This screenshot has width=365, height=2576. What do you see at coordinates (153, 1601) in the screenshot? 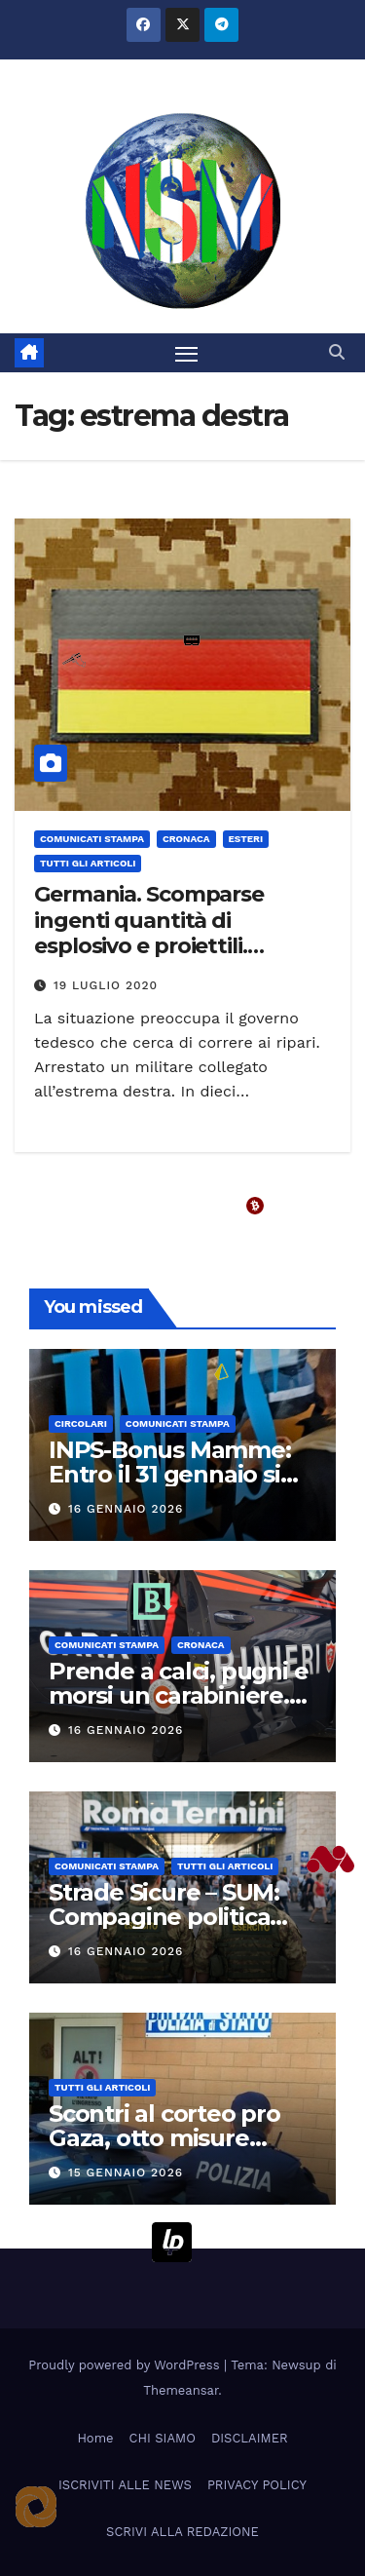
I see `open brandfolder digital asset management` at bounding box center [153, 1601].